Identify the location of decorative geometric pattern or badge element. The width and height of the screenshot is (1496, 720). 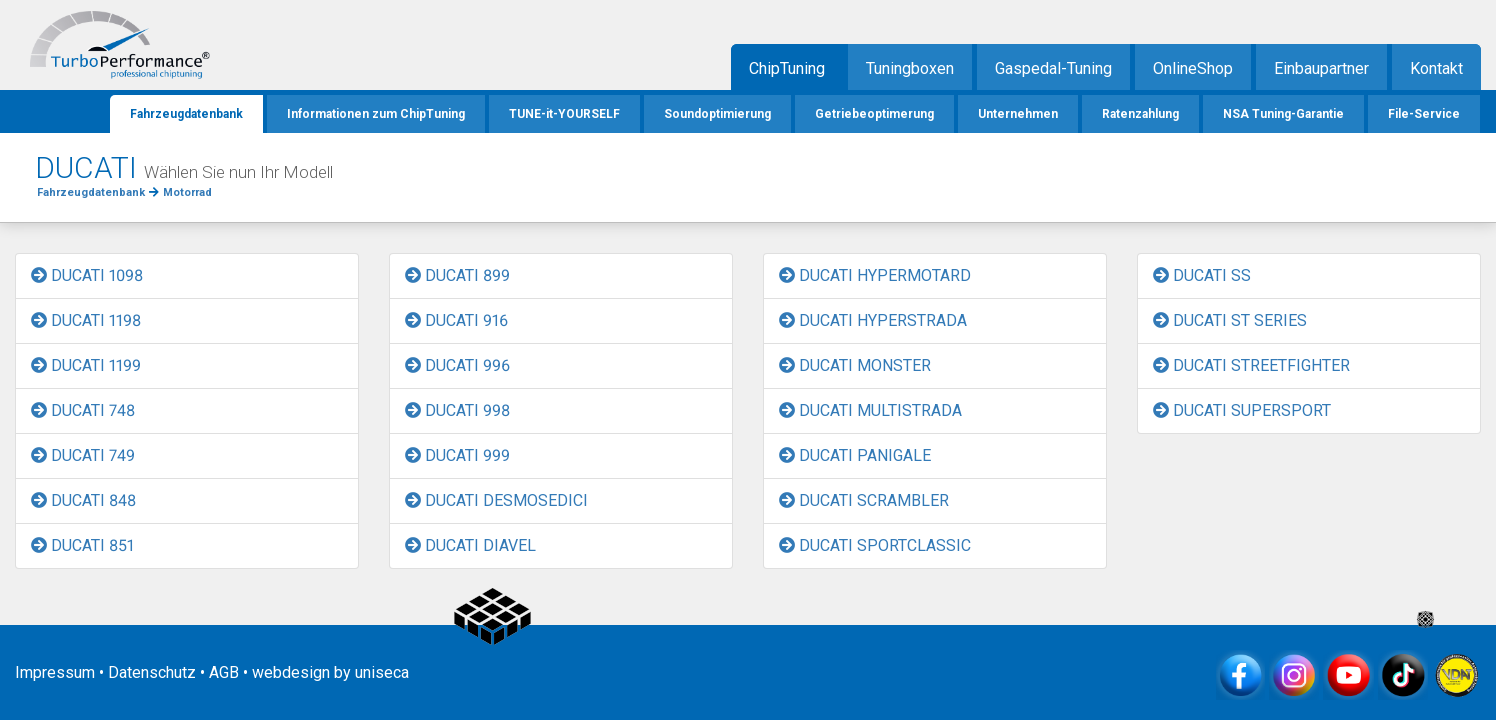
(1425, 619).